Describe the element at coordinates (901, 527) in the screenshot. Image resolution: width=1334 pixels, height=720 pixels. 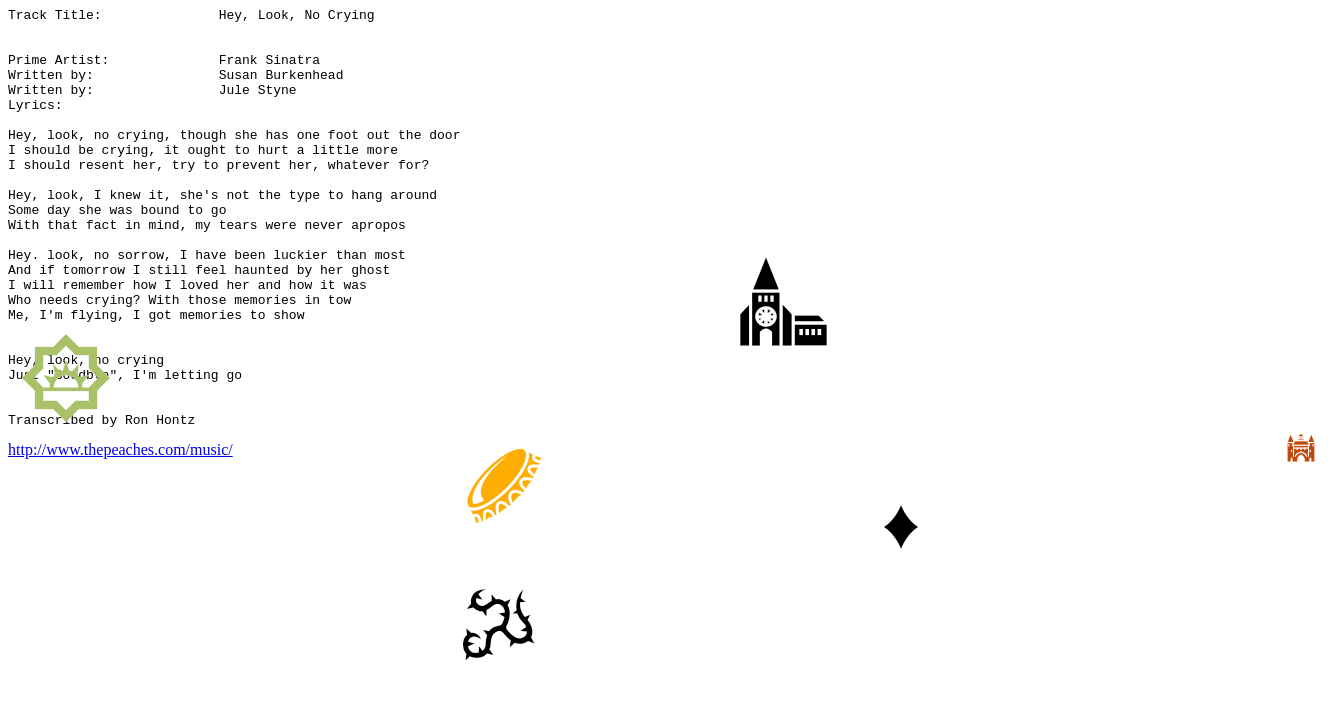
I see `indicates diamond suit in card games` at that location.